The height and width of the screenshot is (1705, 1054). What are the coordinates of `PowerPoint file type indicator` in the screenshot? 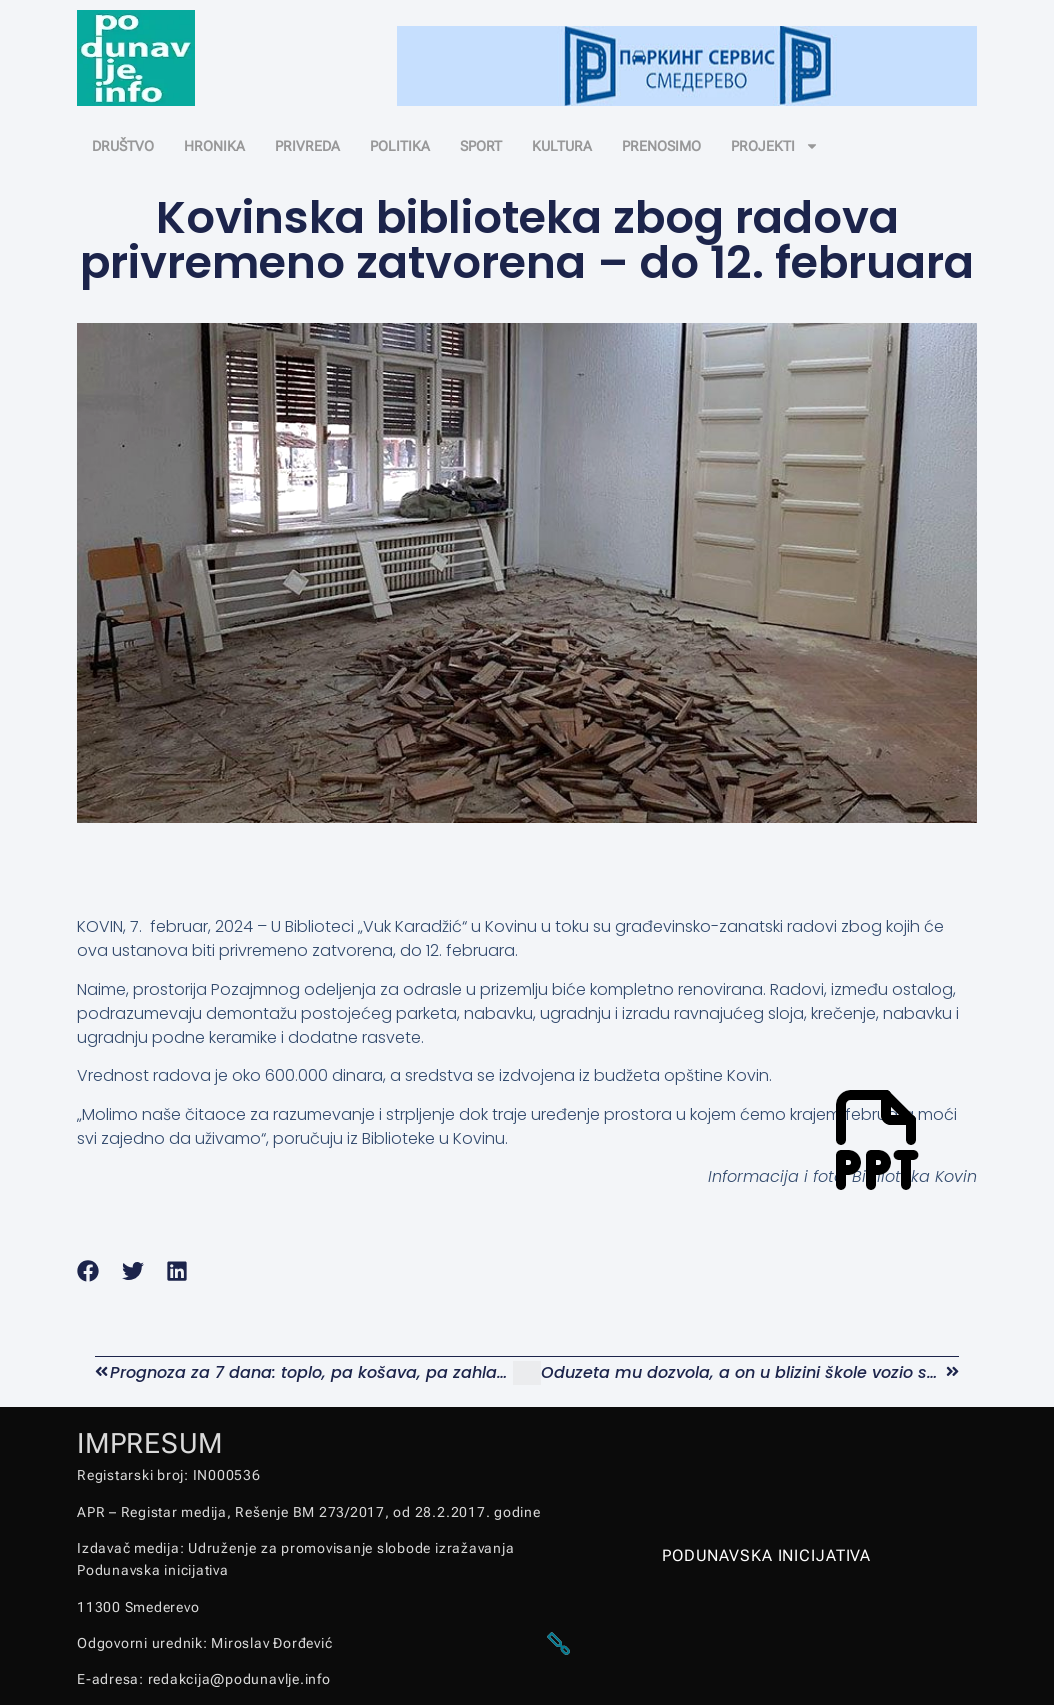 It's located at (876, 1140).